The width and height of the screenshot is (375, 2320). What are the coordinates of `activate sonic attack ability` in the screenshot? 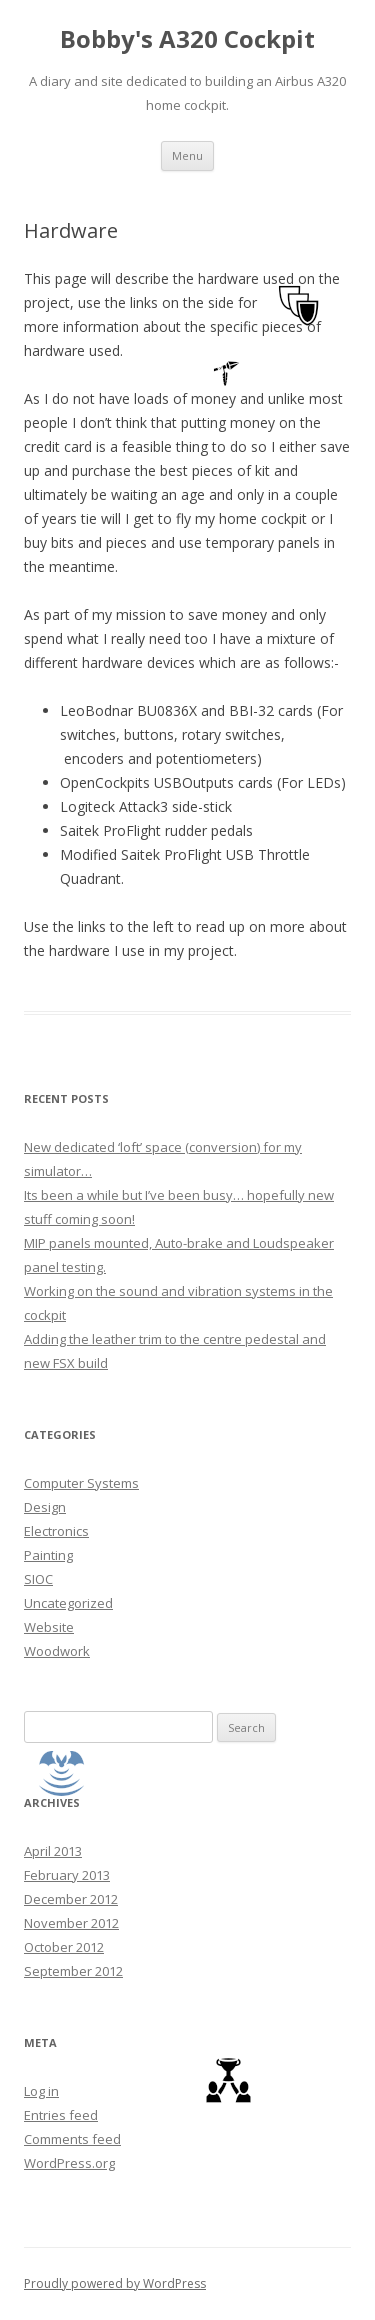 It's located at (61, 1773).